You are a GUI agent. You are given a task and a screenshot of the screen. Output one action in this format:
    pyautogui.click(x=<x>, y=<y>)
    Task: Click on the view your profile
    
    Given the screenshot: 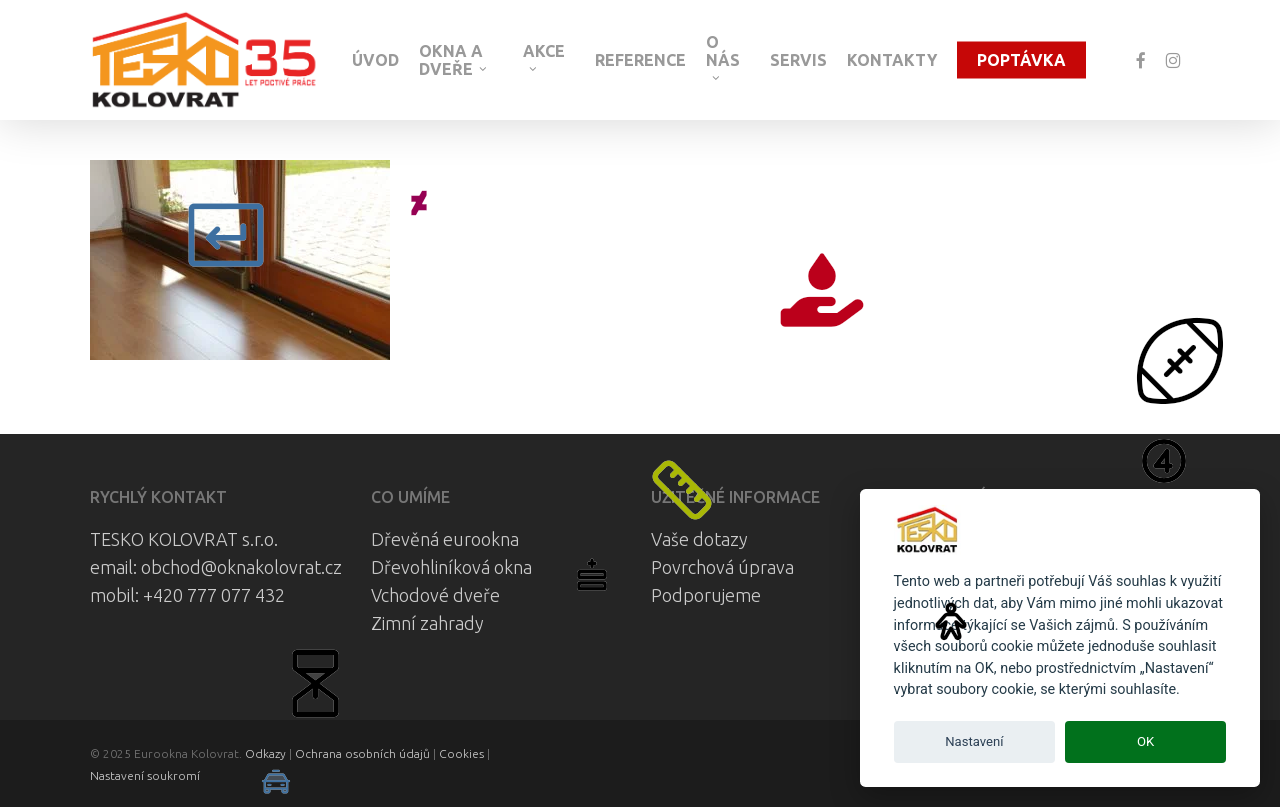 What is the action you would take?
    pyautogui.click(x=951, y=622)
    